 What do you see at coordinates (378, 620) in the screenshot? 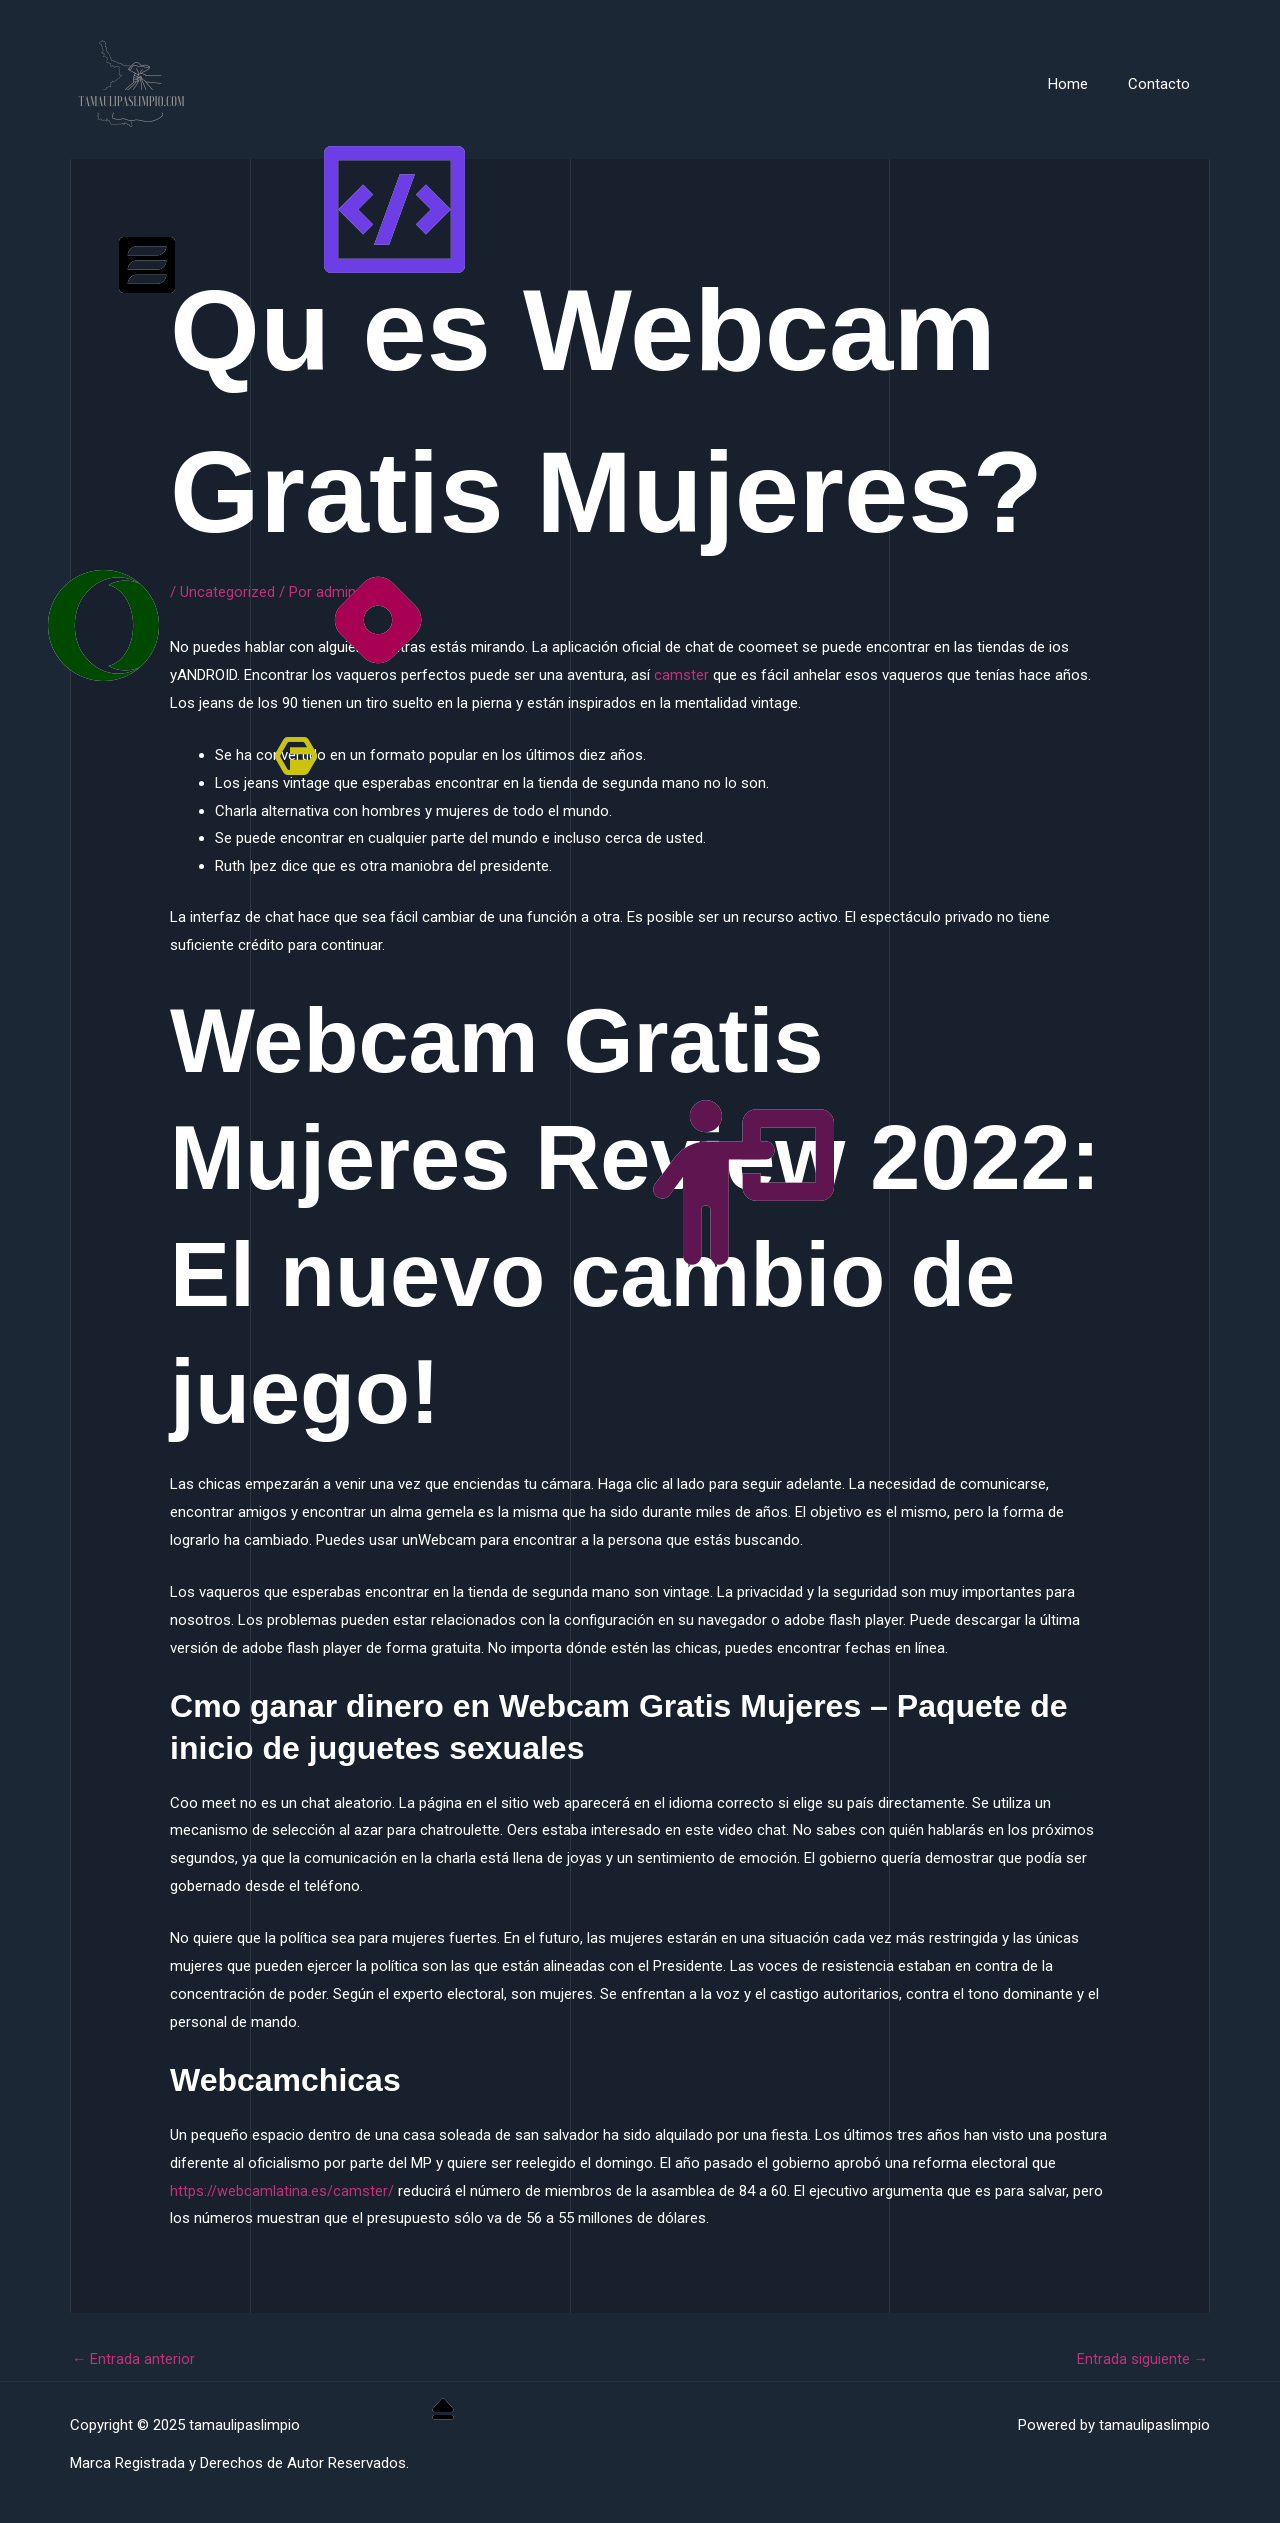
I see `visit hashnode developer blog platform` at bounding box center [378, 620].